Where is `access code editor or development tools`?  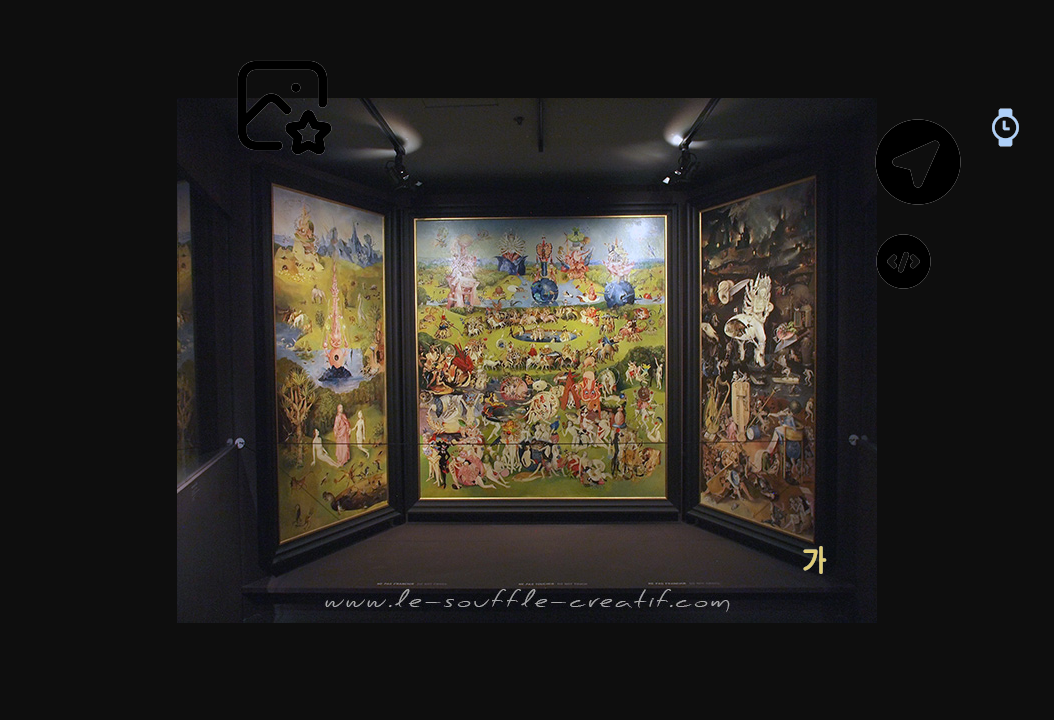
access code editor or development tools is located at coordinates (903, 261).